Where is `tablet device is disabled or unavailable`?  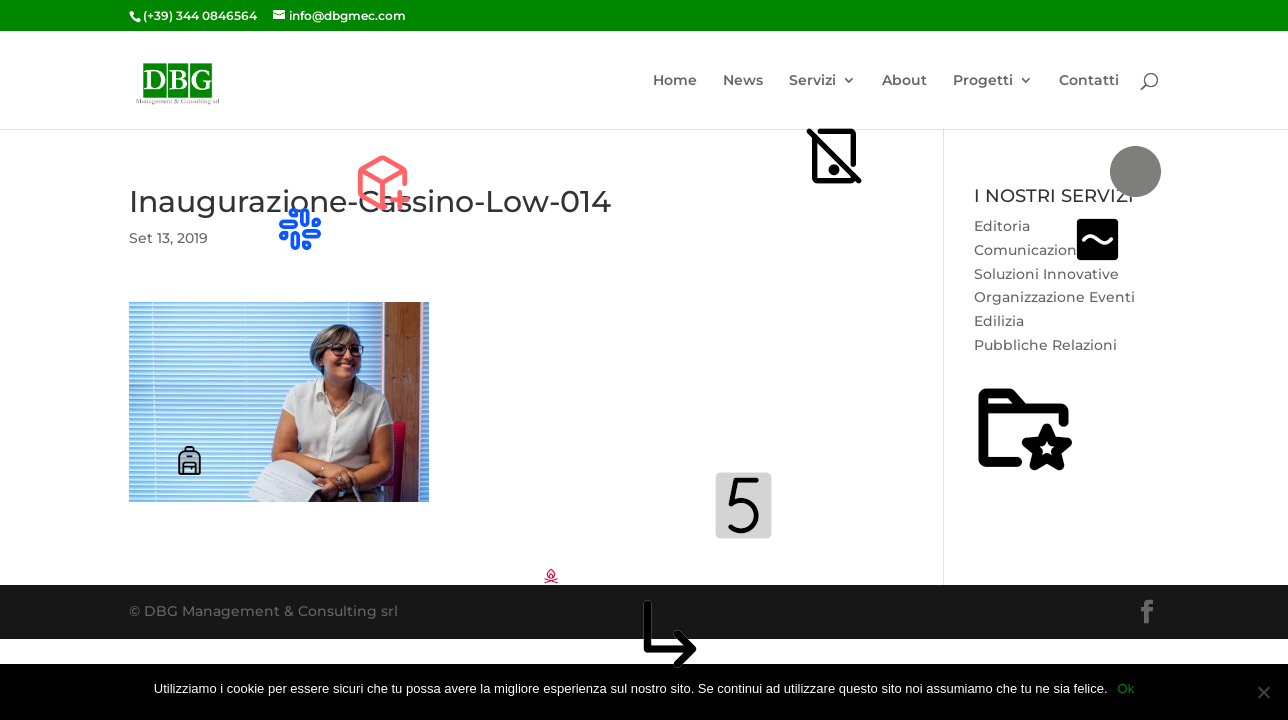
tablet device is disabled or unavailable is located at coordinates (834, 156).